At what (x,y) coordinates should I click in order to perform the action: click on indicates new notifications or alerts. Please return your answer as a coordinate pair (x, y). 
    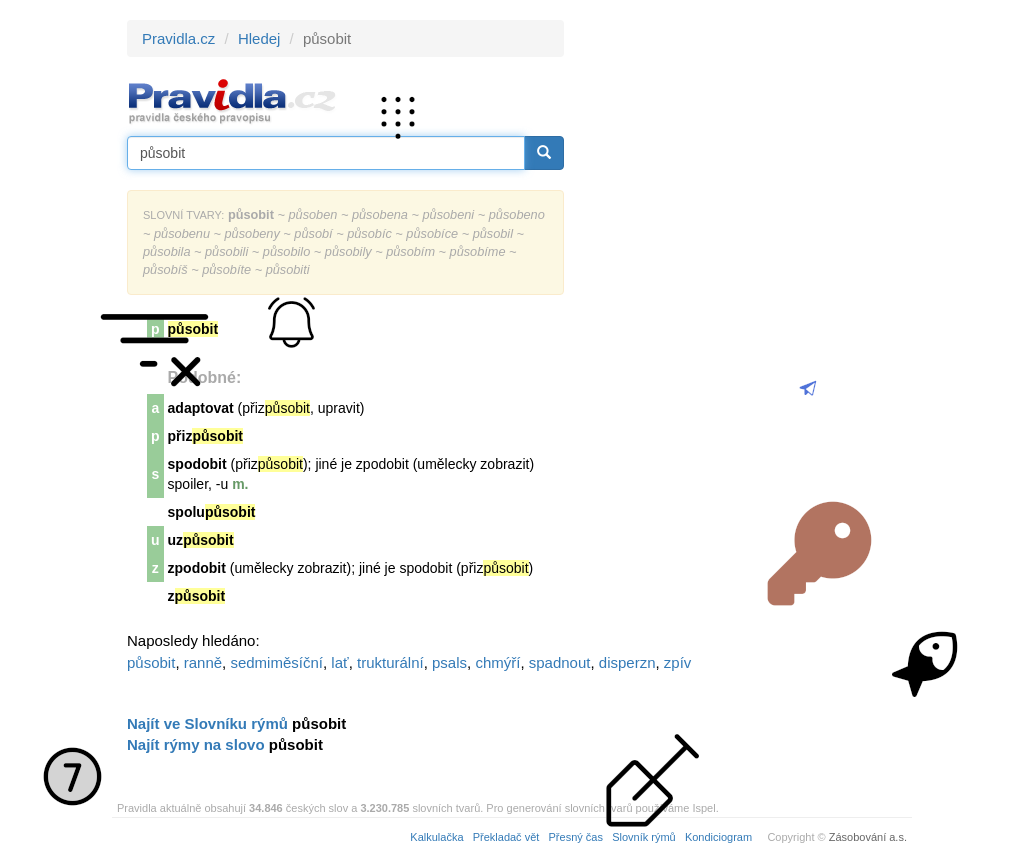
    Looking at the image, I should click on (291, 323).